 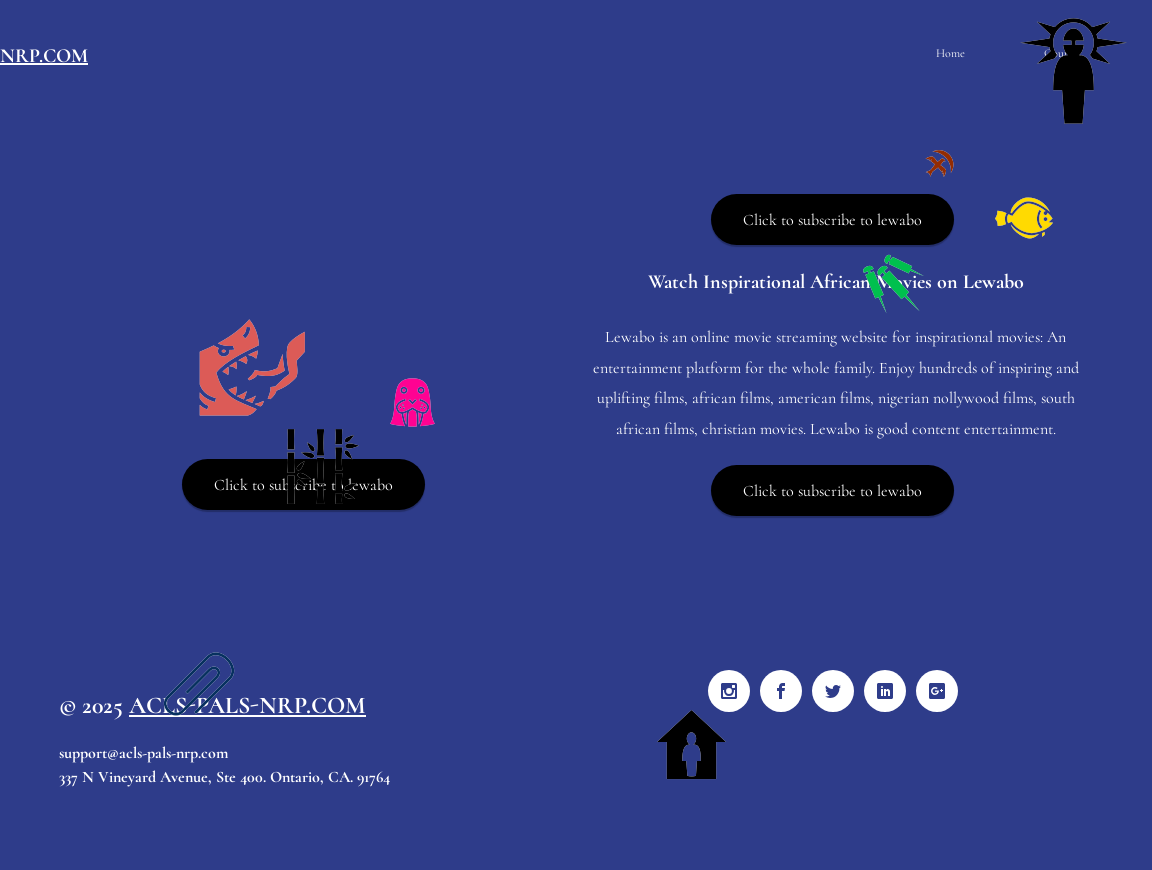 What do you see at coordinates (939, 163) in the screenshot?
I see `falcon moon game icon or badge` at bounding box center [939, 163].